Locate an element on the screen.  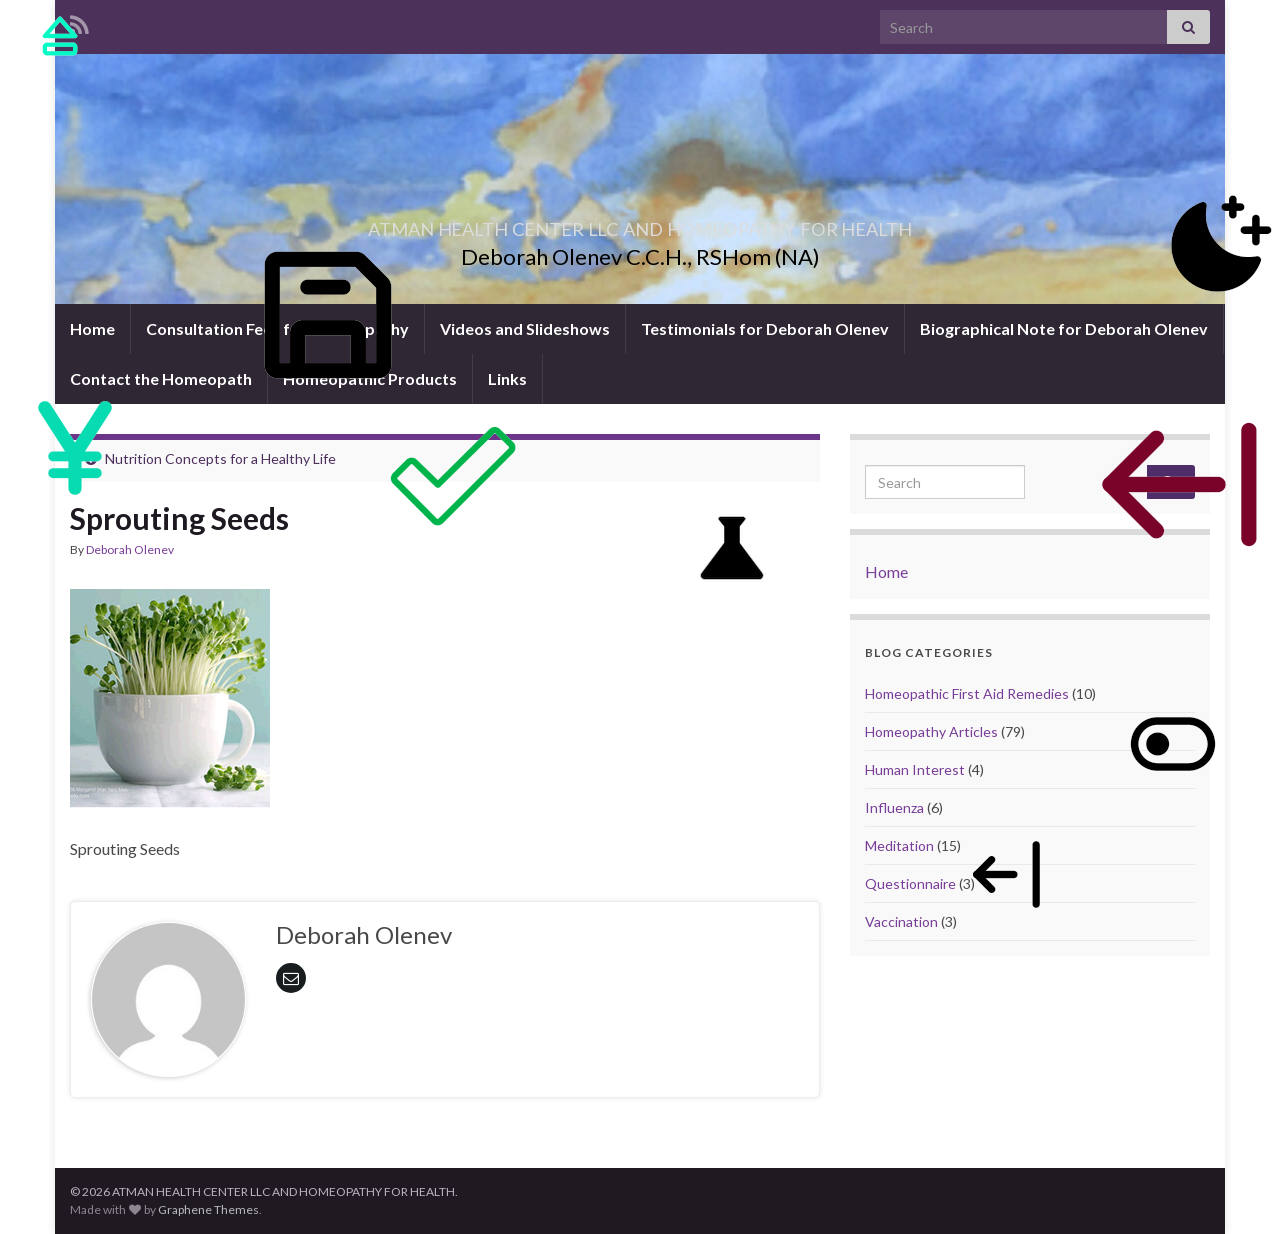
navigate back to previous screen is located at coordinates (1179, 484).